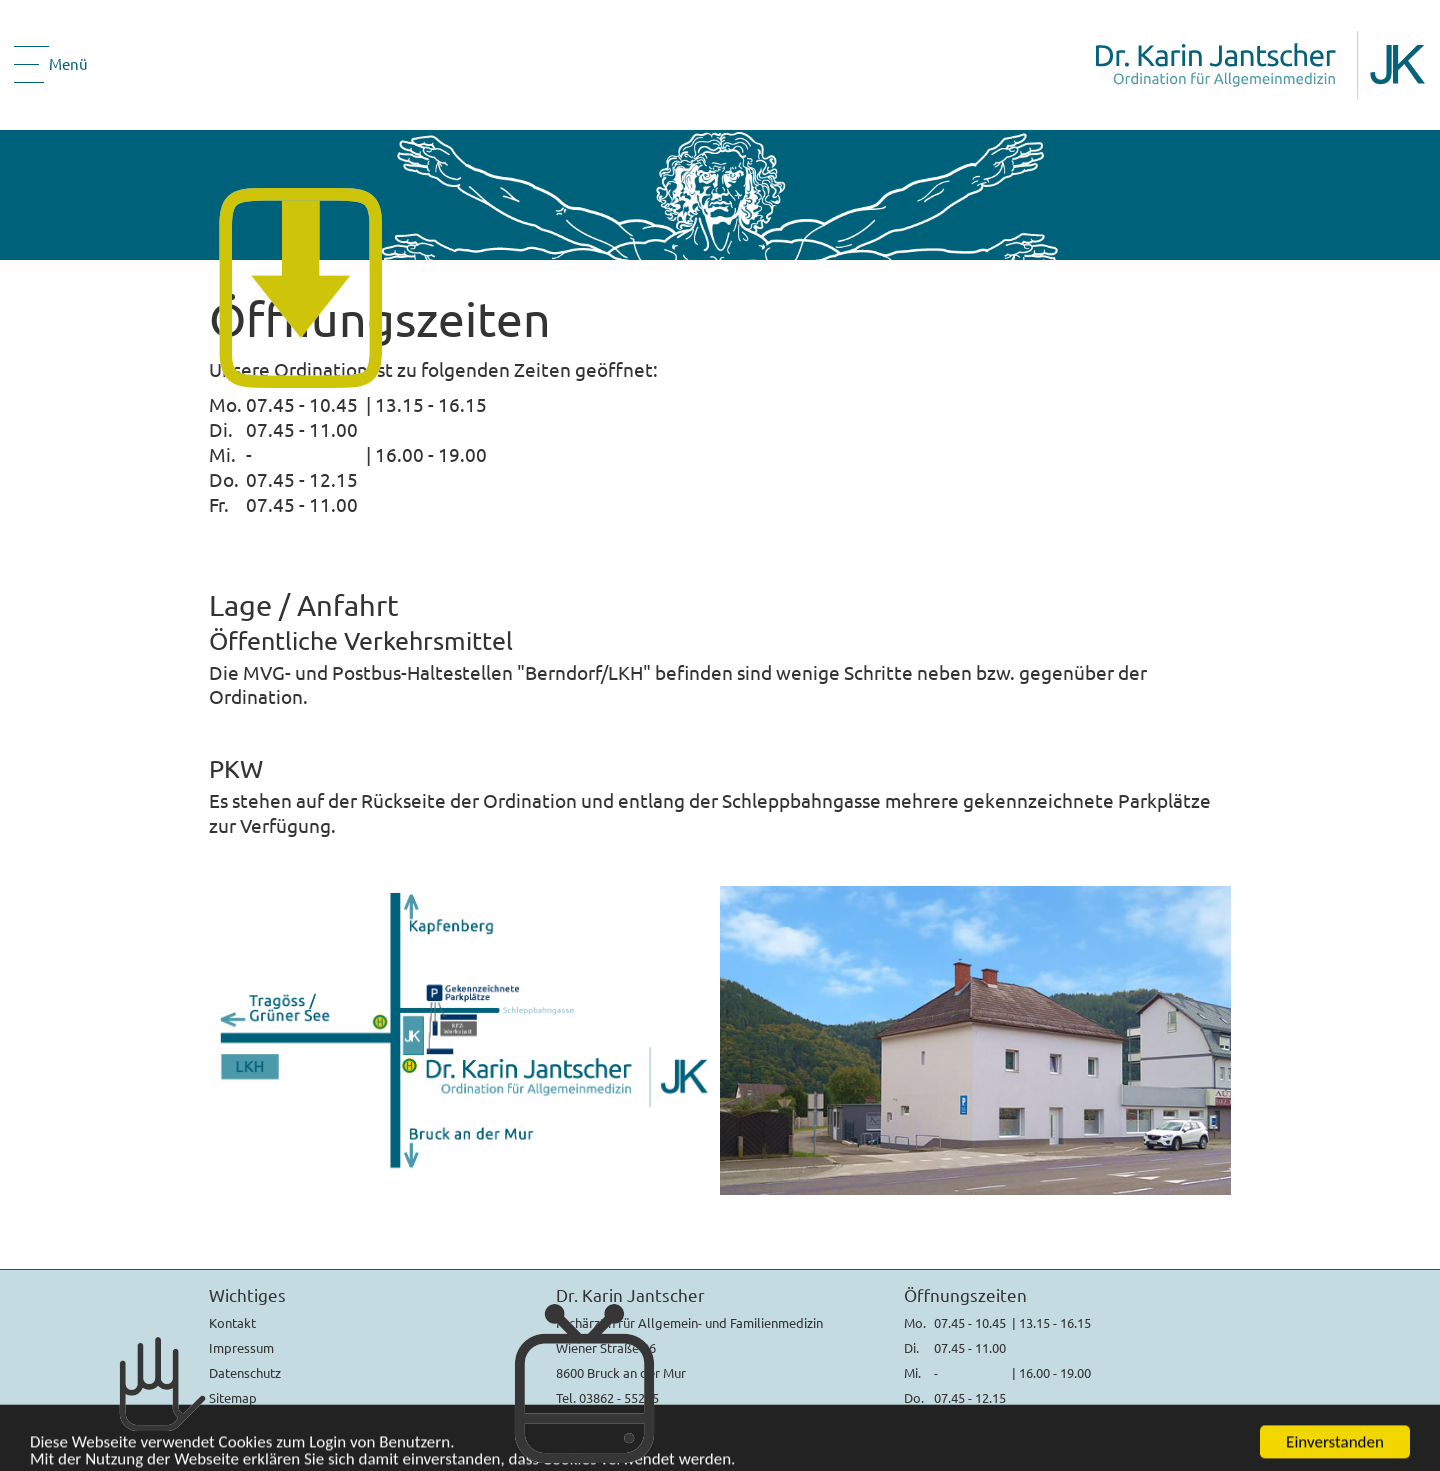  What do you see at coordinates (307, 288) in the screenshot?
I see `download a file or application` at bounding box center [307, 288].